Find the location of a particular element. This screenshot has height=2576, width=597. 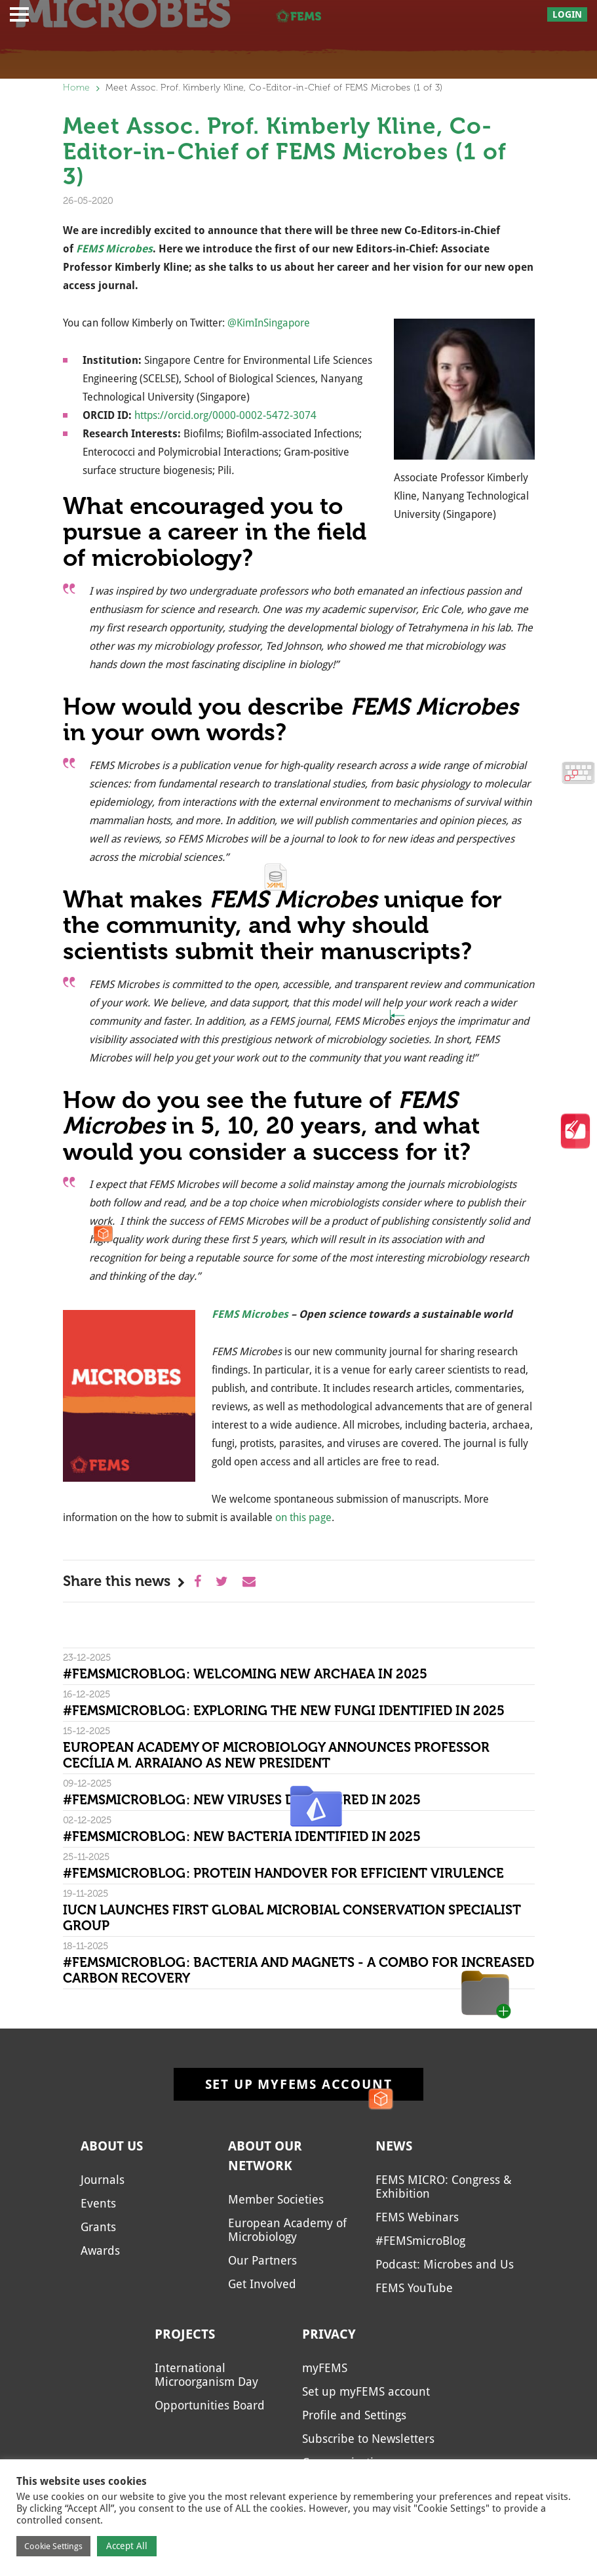

access keyboard shortcut settings is located at coordinates (578, 772).